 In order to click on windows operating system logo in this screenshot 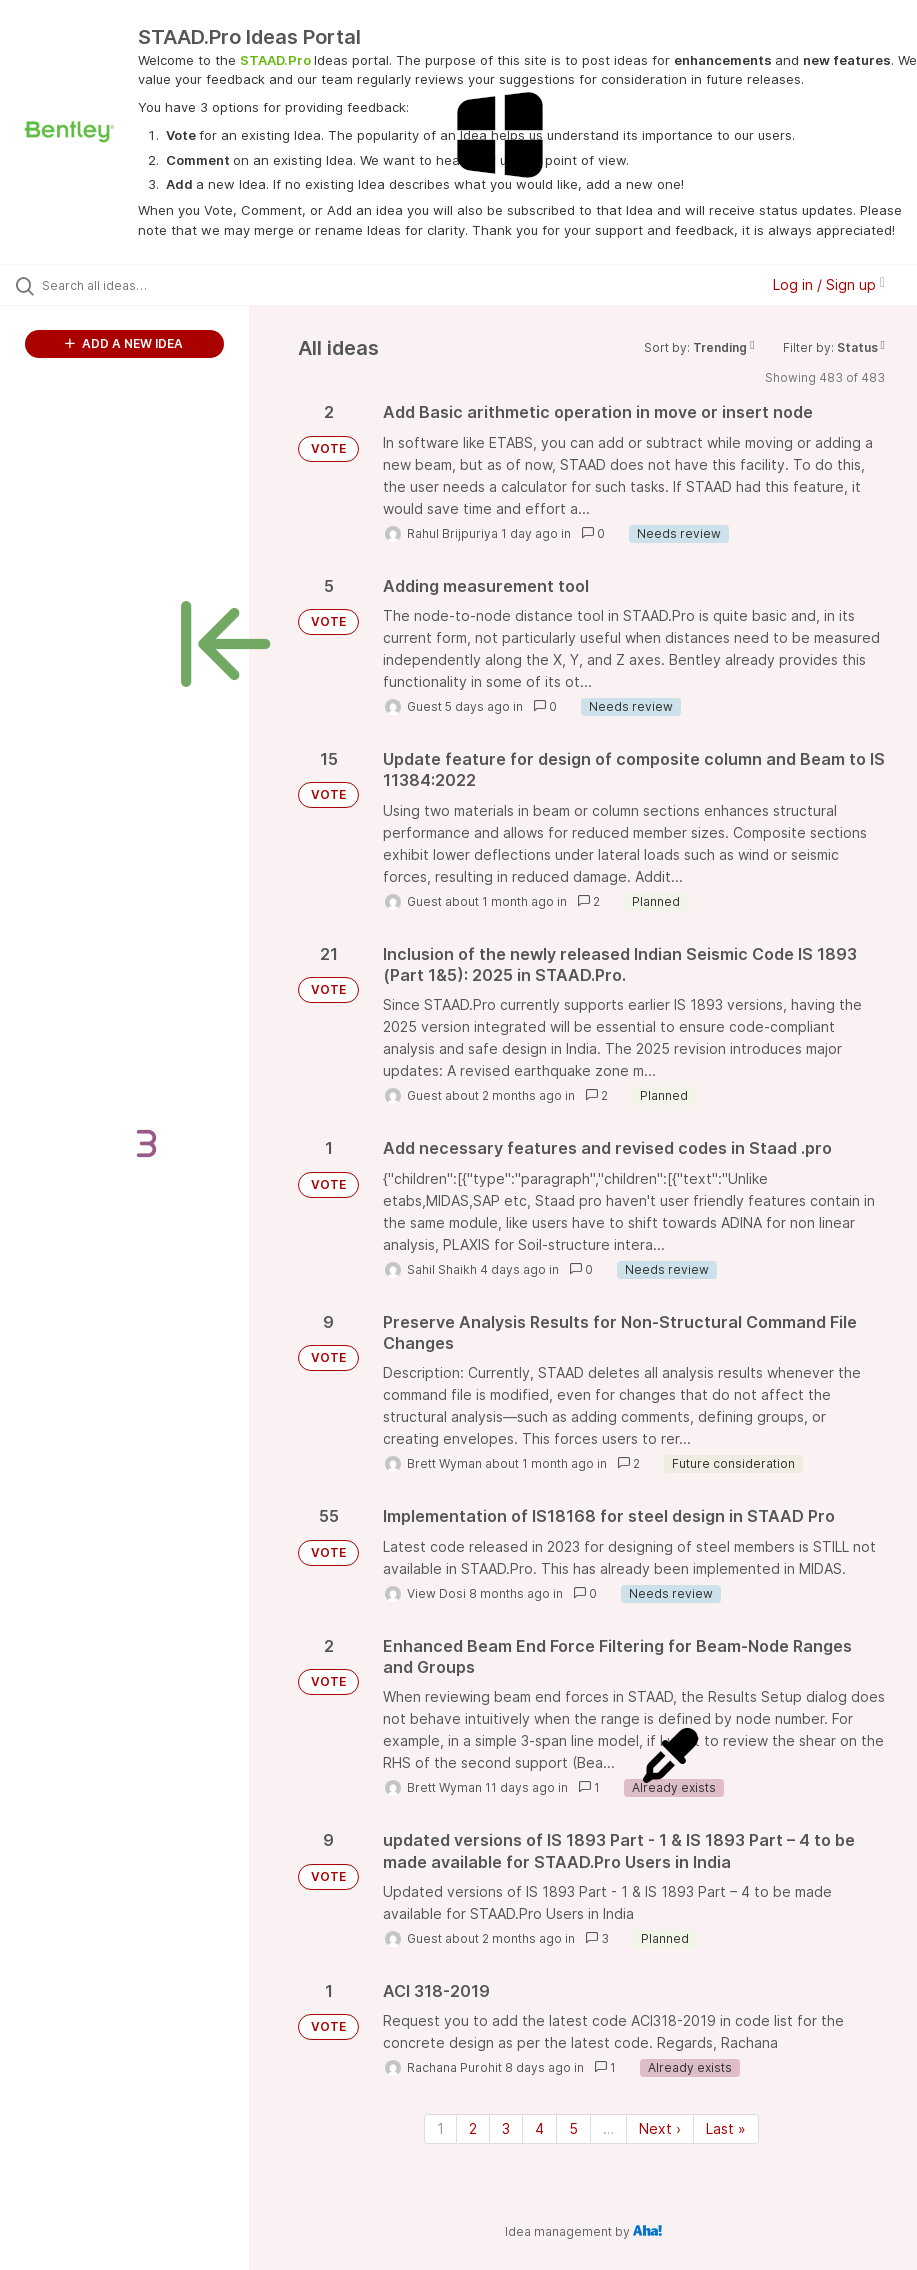, I will do `click(500, 135)`.